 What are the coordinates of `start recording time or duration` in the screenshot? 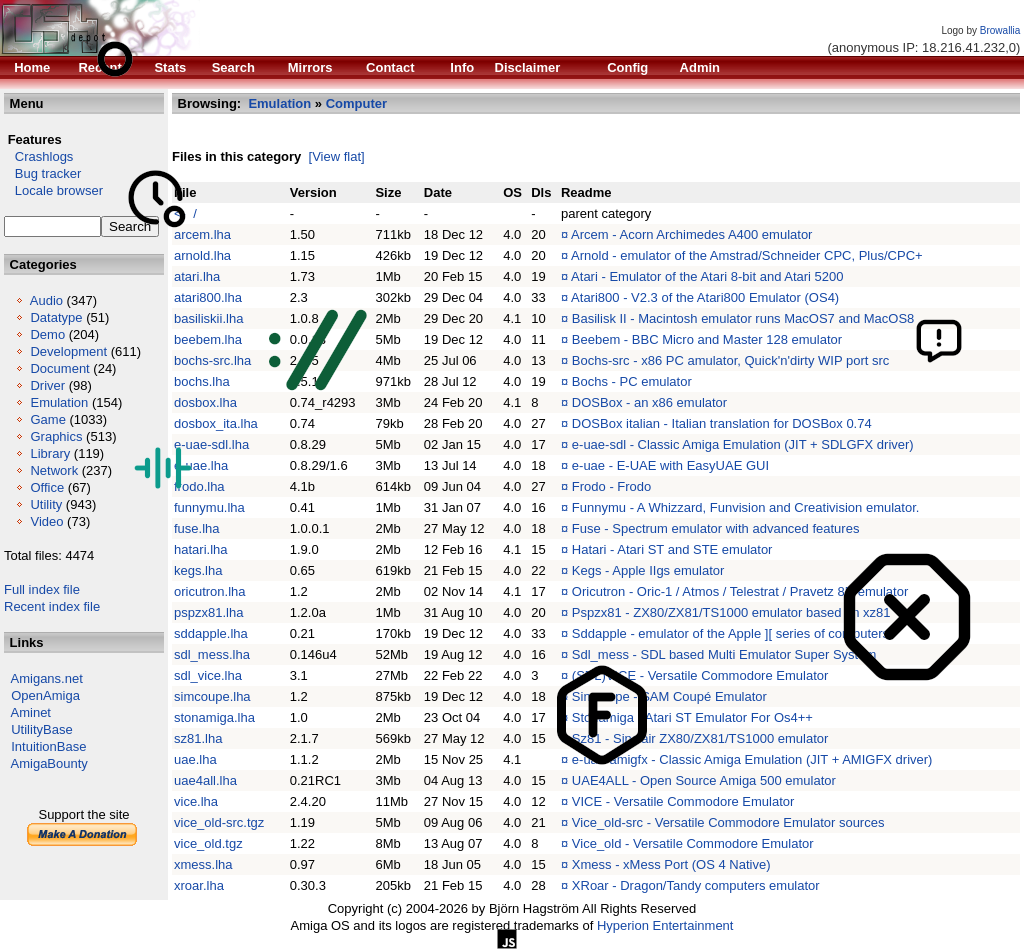 It's located at (155, 197).